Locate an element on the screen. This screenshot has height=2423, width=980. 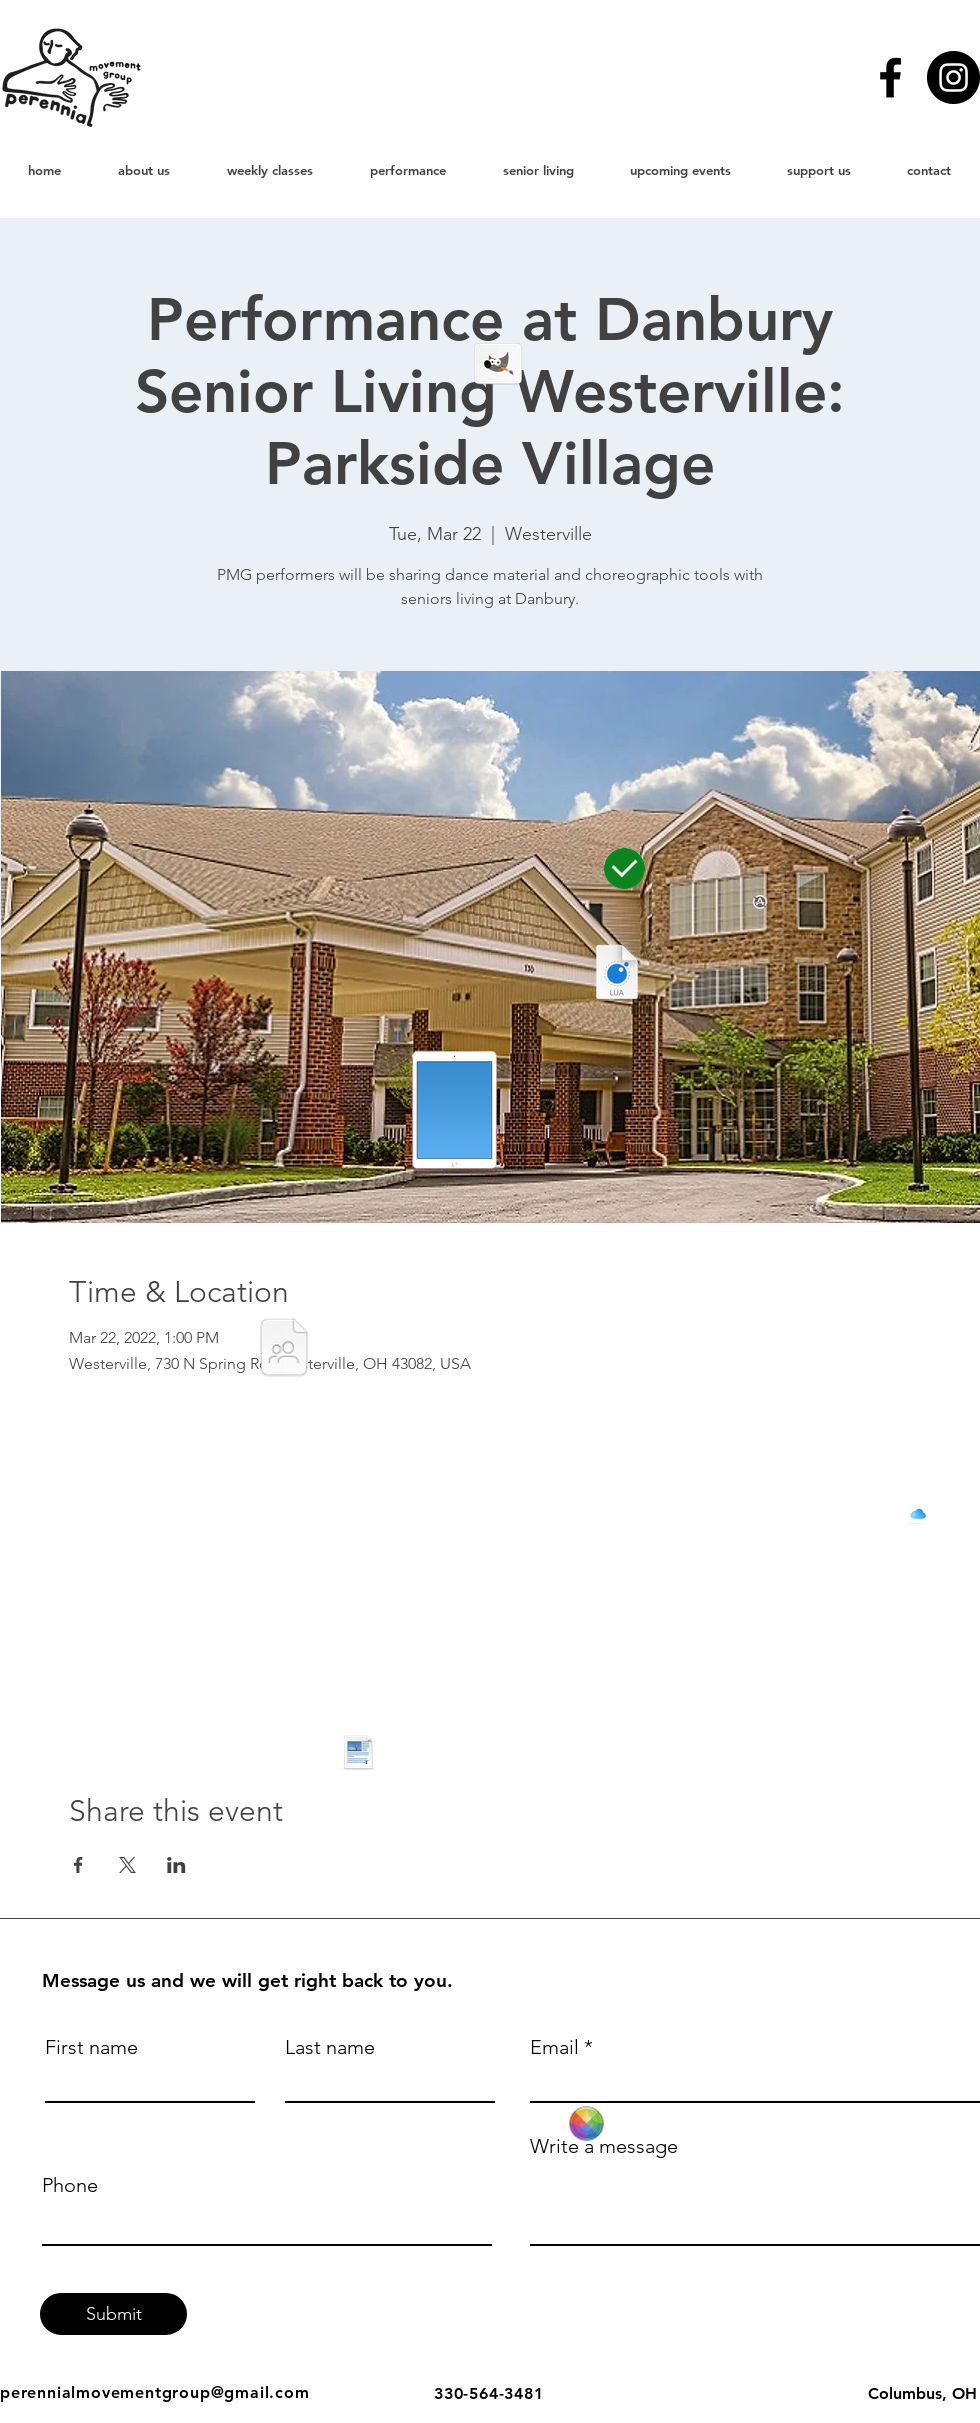
indicates file or folder is fully synced is located at coordinates (624, 868).